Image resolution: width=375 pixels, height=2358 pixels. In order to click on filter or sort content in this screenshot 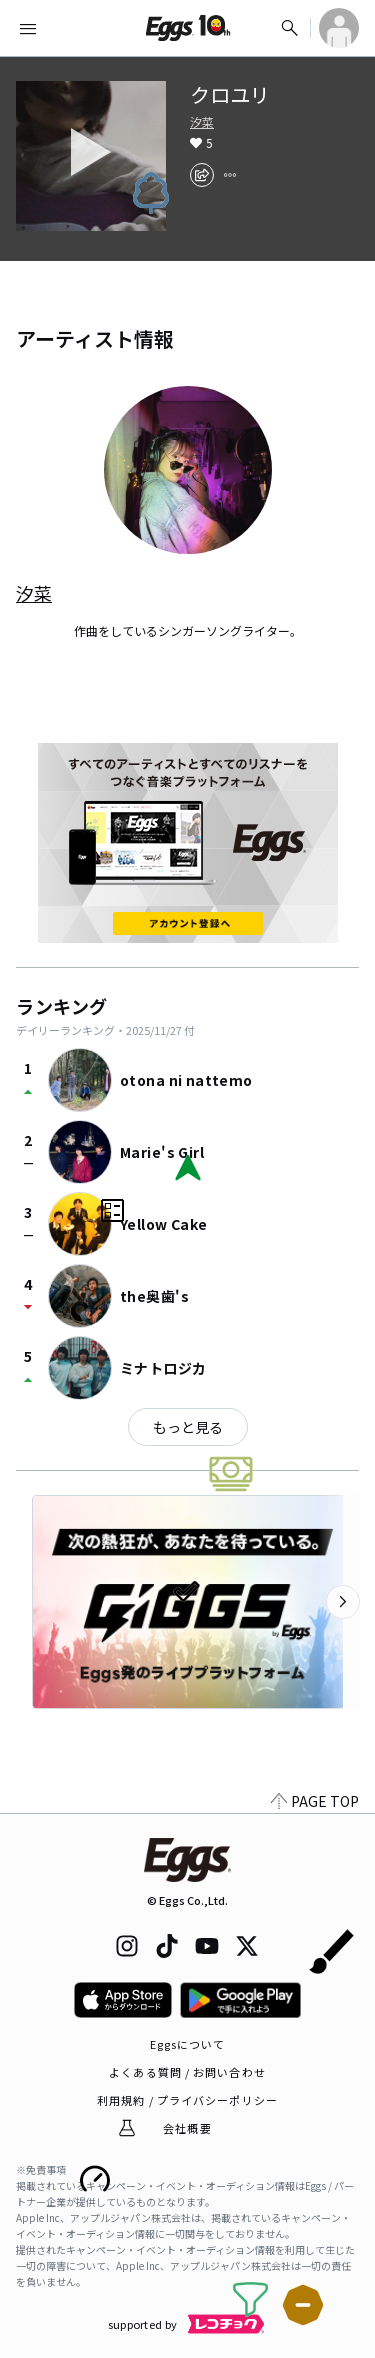, I will do `click(250, 2299)`.